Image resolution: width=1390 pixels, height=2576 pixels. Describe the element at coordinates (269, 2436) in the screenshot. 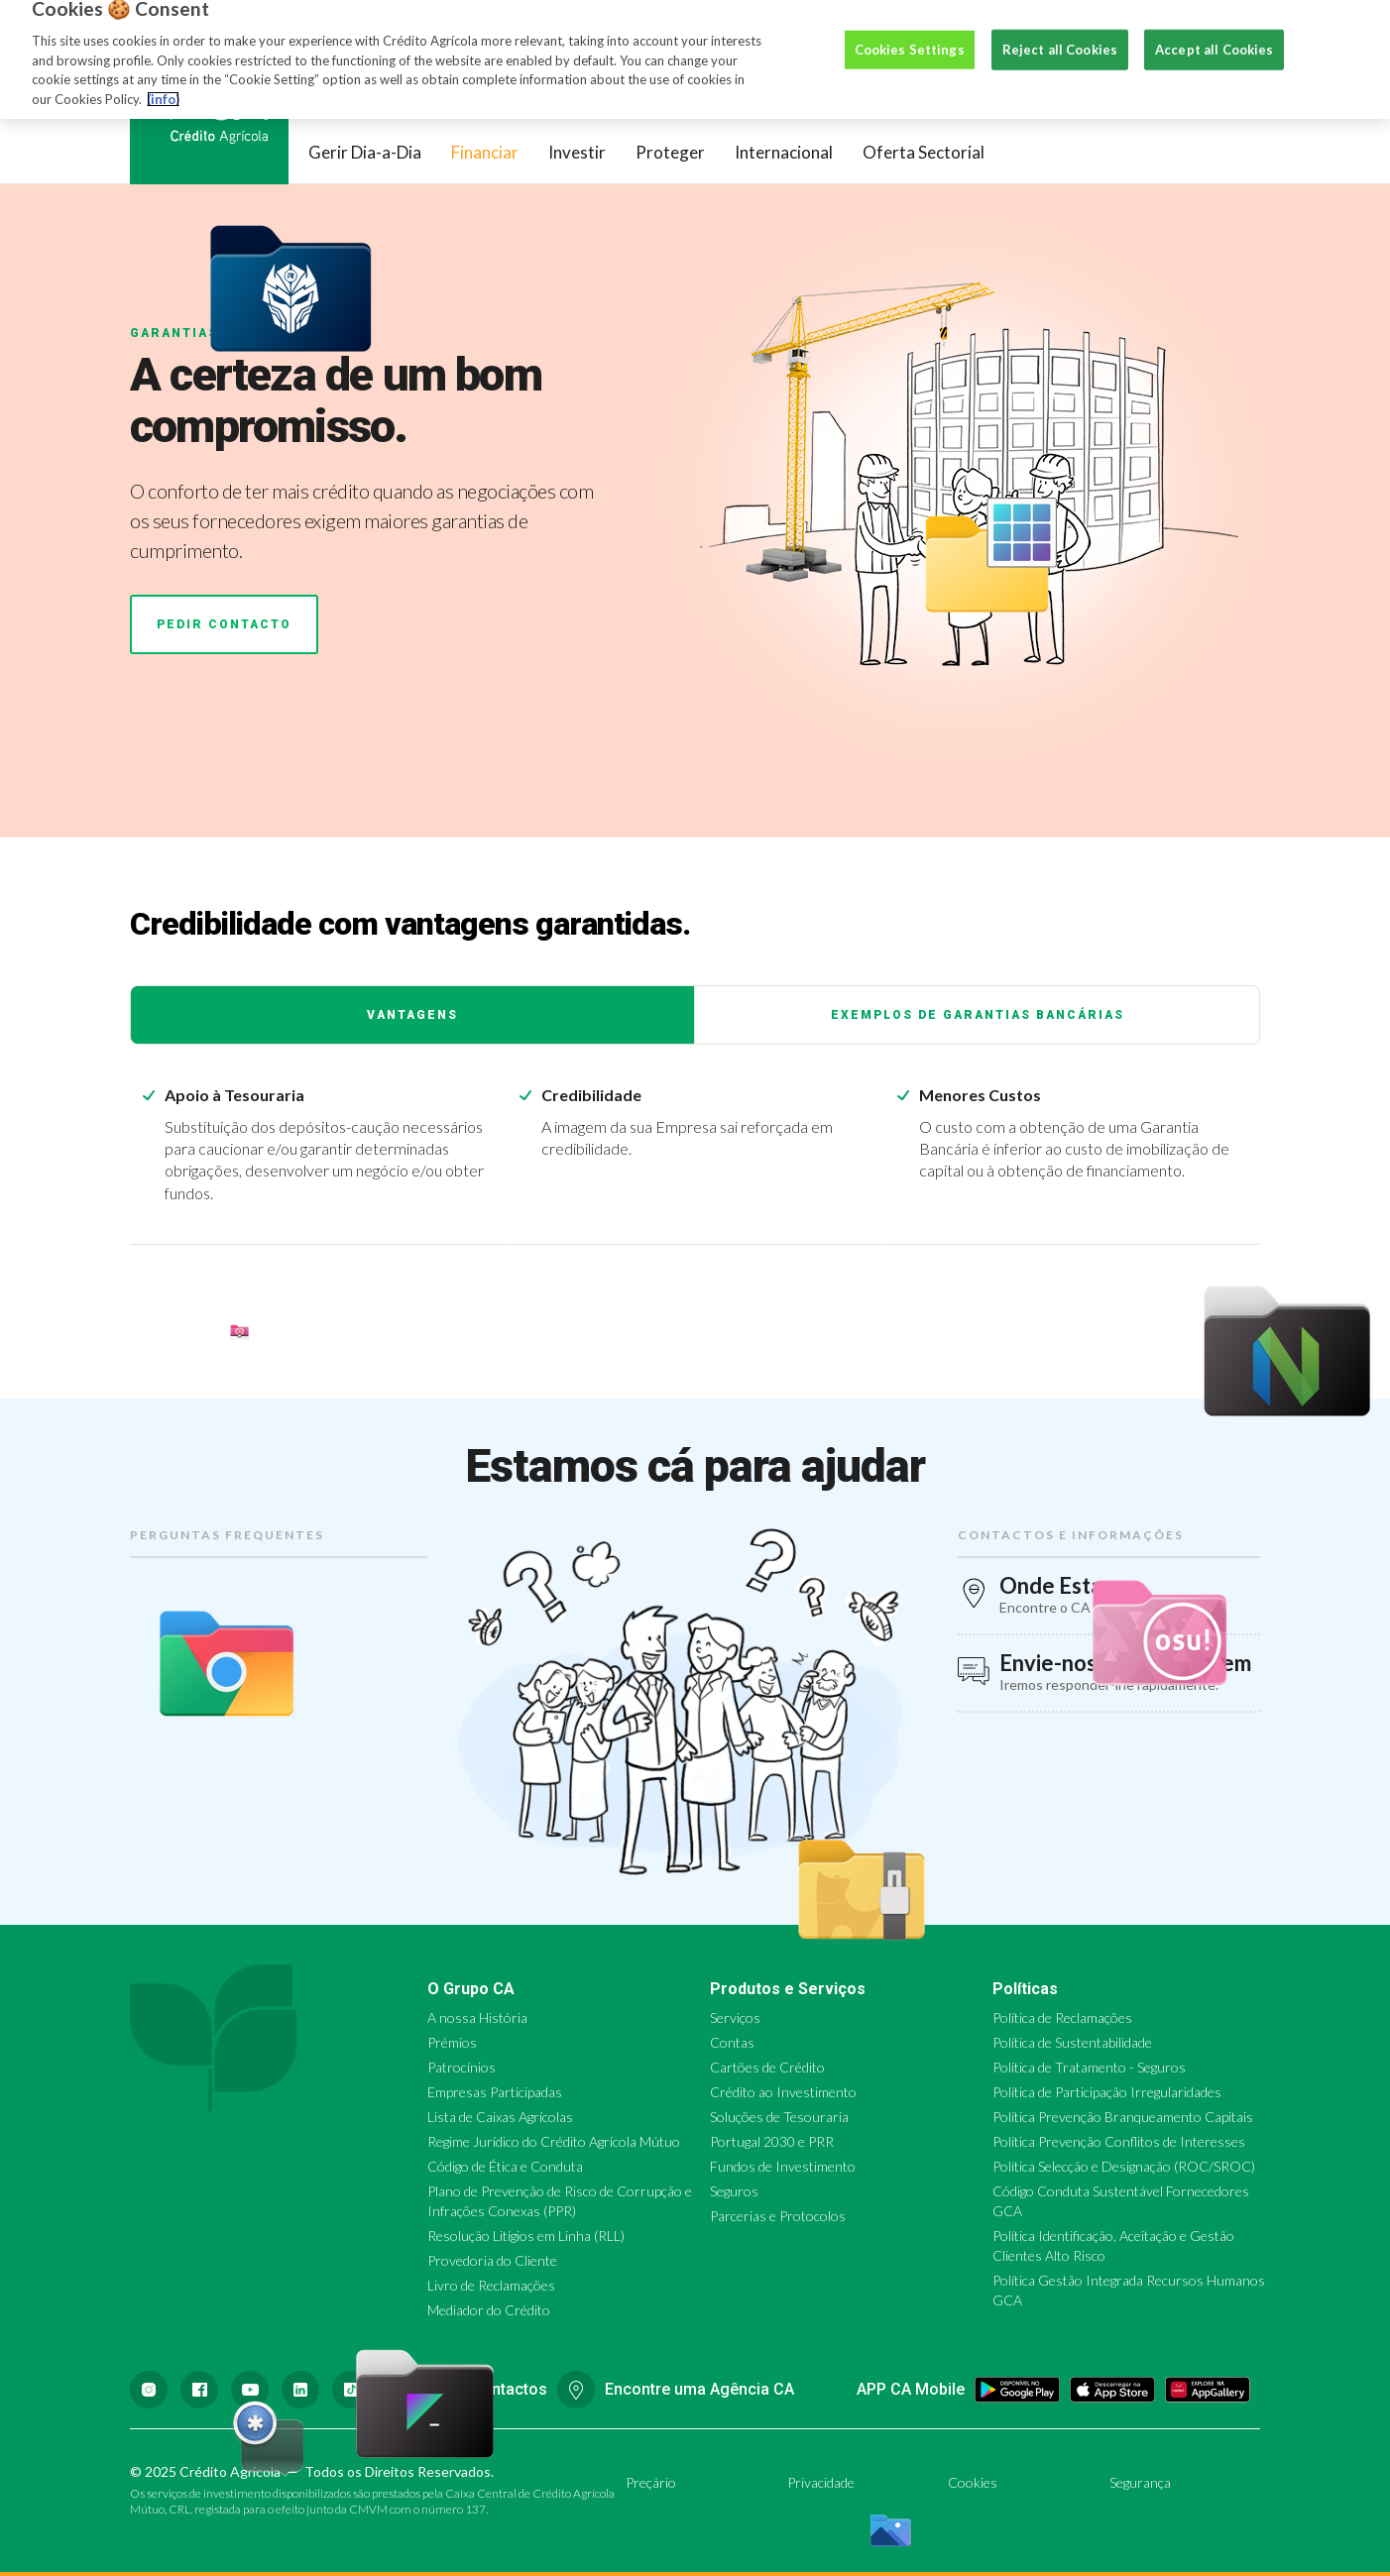

I see `manage system notification settings` at that location.